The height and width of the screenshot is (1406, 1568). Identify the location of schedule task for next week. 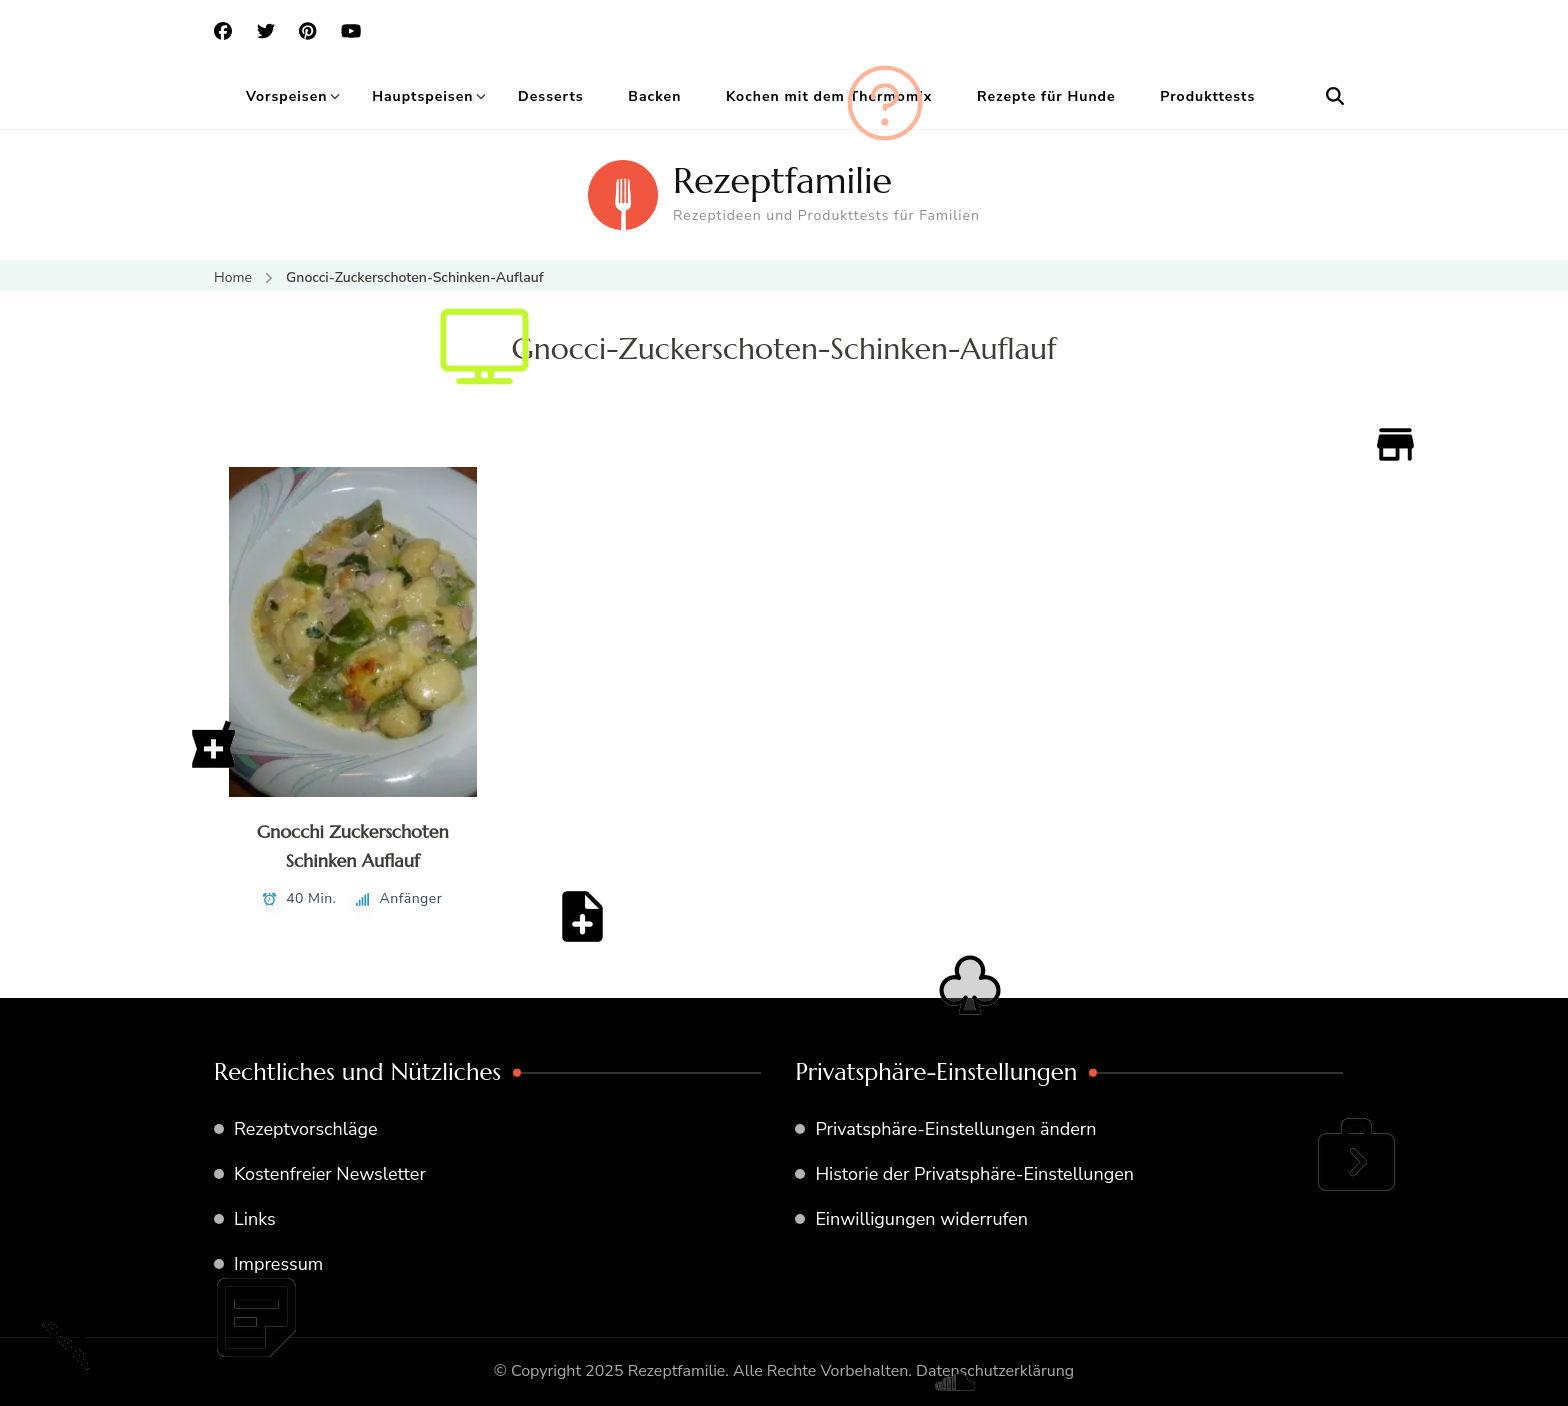
(1356, 1152).